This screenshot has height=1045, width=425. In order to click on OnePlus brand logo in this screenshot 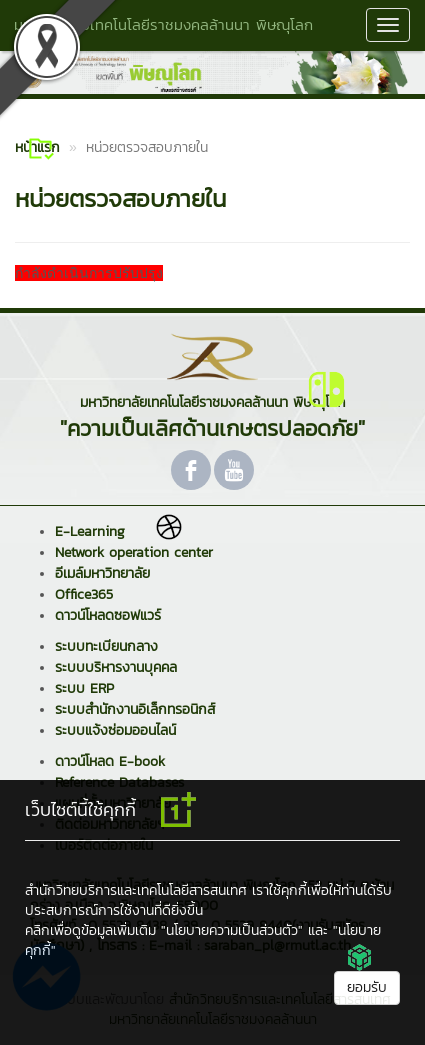, I will do `click(178, 809)`.